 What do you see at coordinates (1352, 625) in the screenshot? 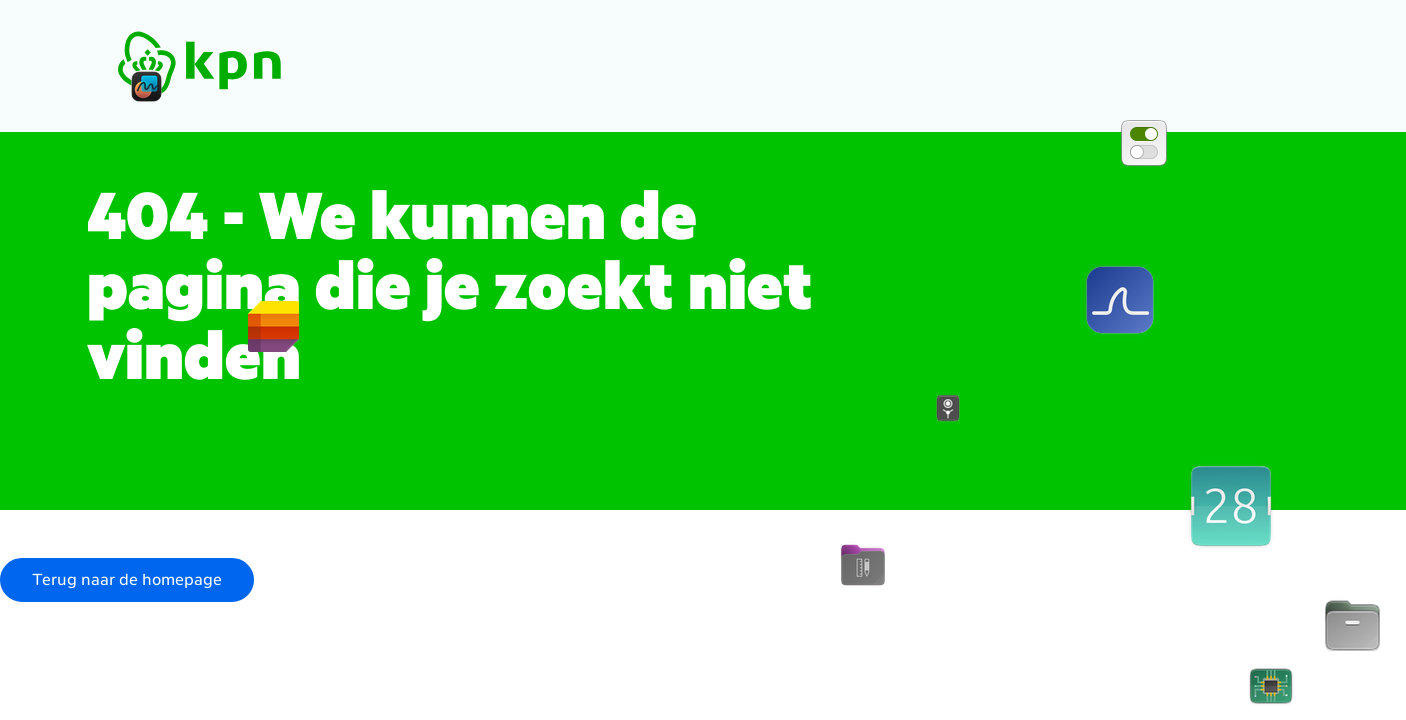
I see `open the file manager` at bounding box center [1352, 625].